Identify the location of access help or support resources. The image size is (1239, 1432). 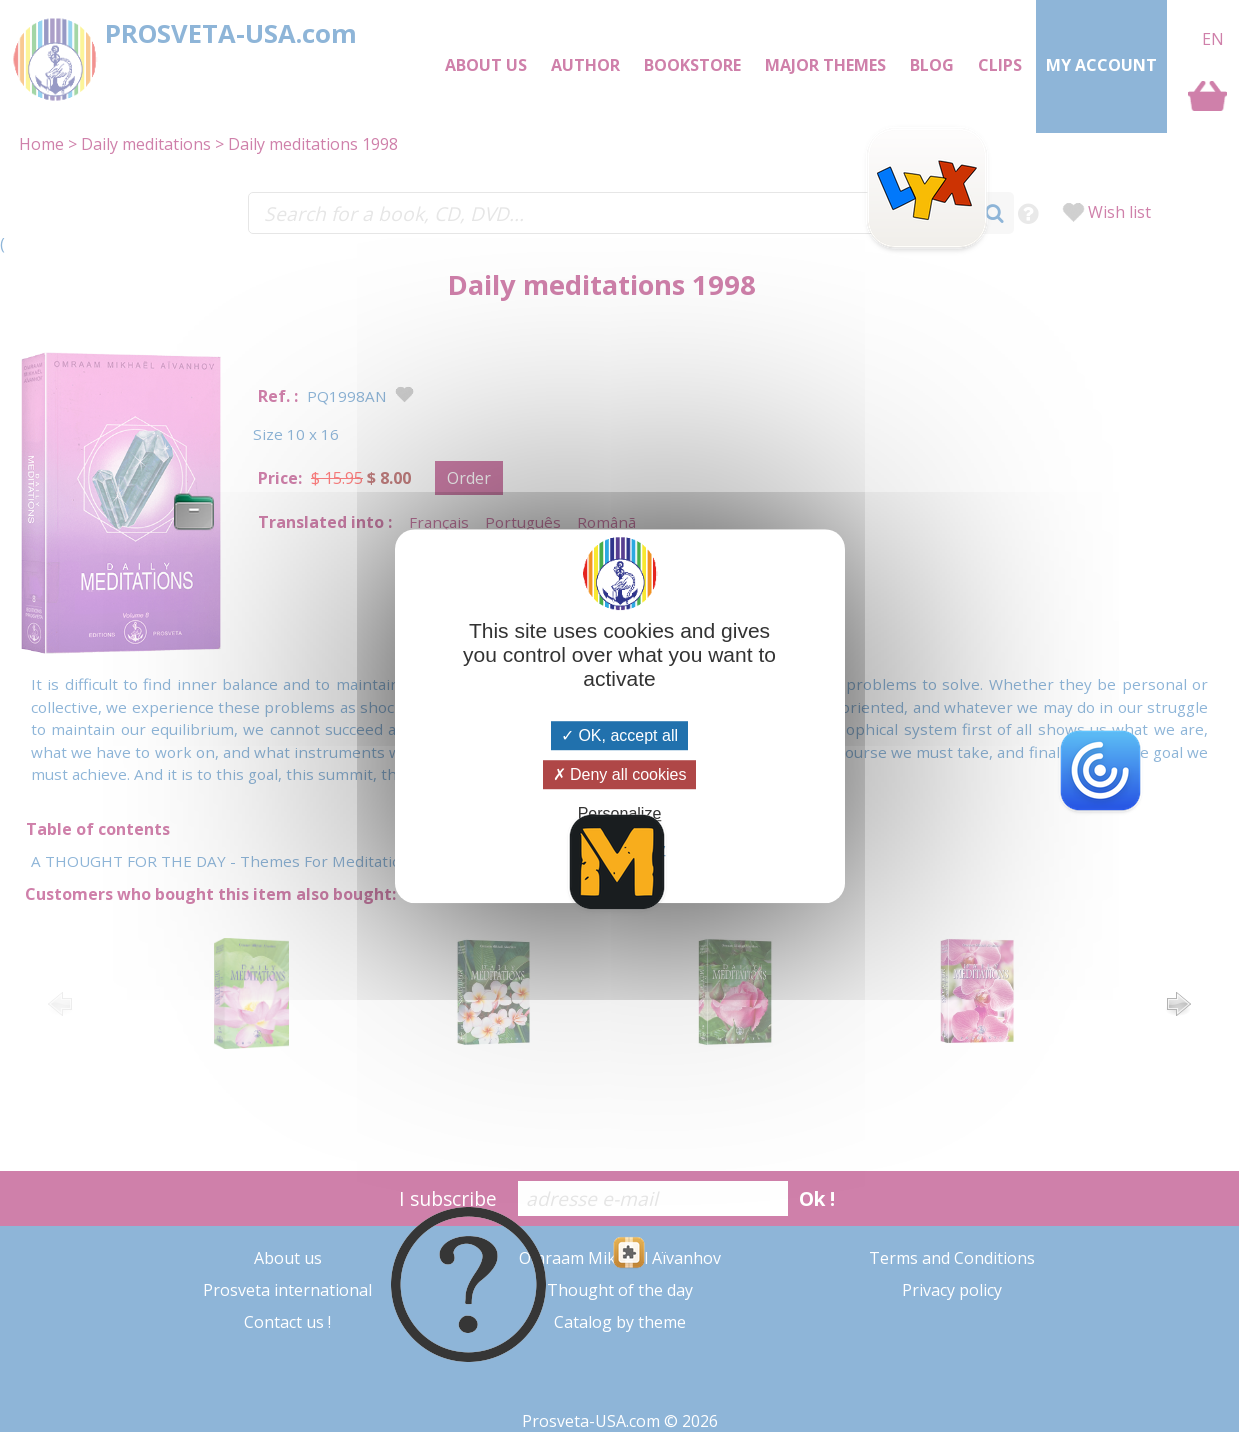
(468, 1284).